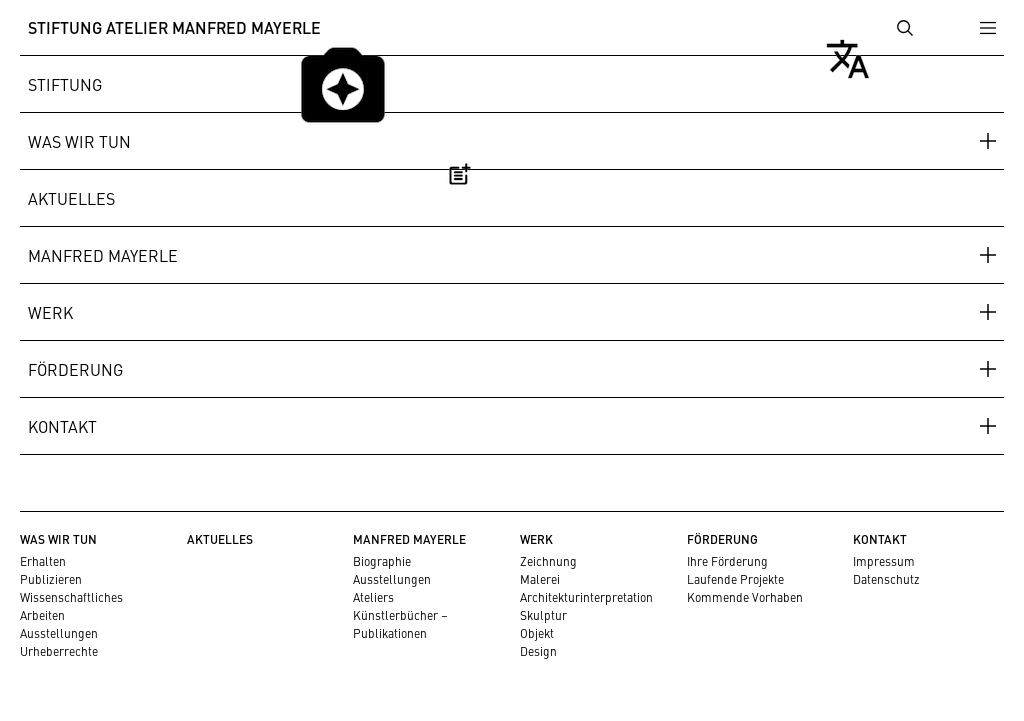 This screenshot has width=1024, height=721. I want to click on translate text to another language, so click(848, 59).